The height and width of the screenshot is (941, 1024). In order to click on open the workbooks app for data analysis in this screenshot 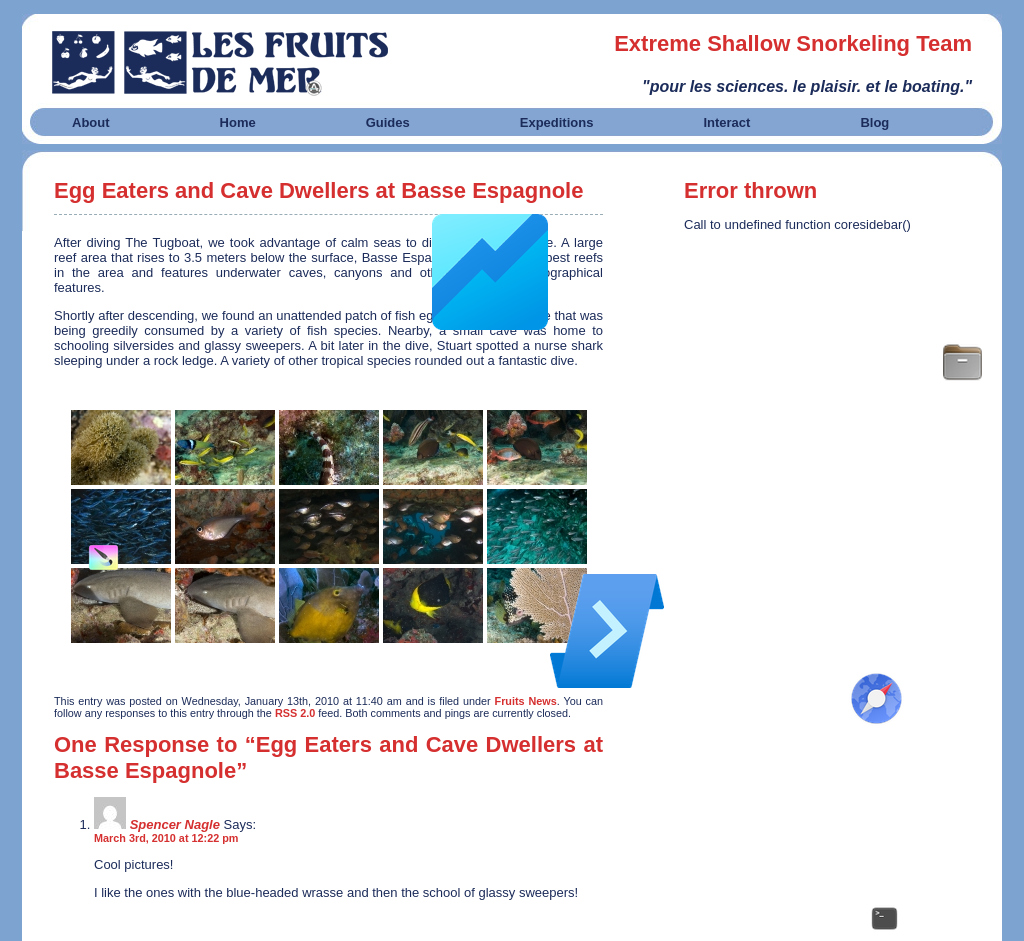, I will do `click(490, 272)`.